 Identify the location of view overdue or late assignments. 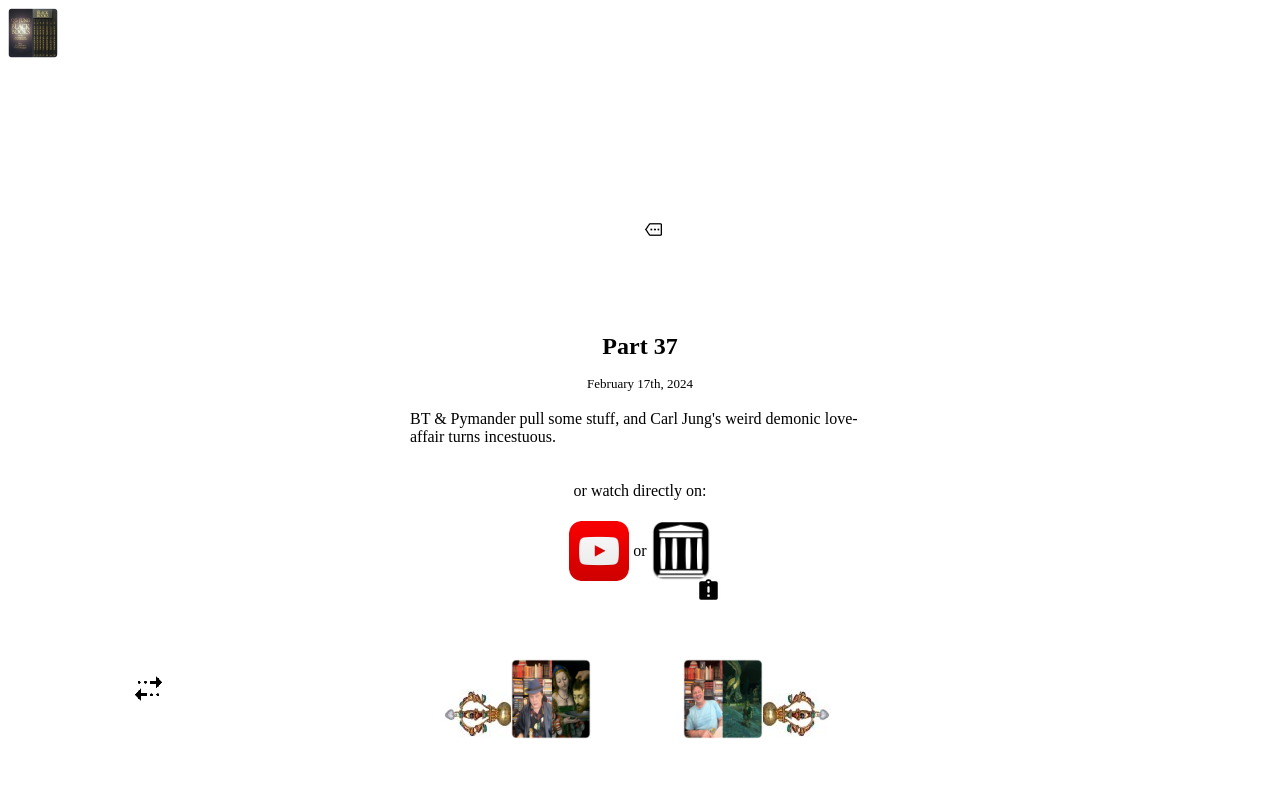
(708, 590).